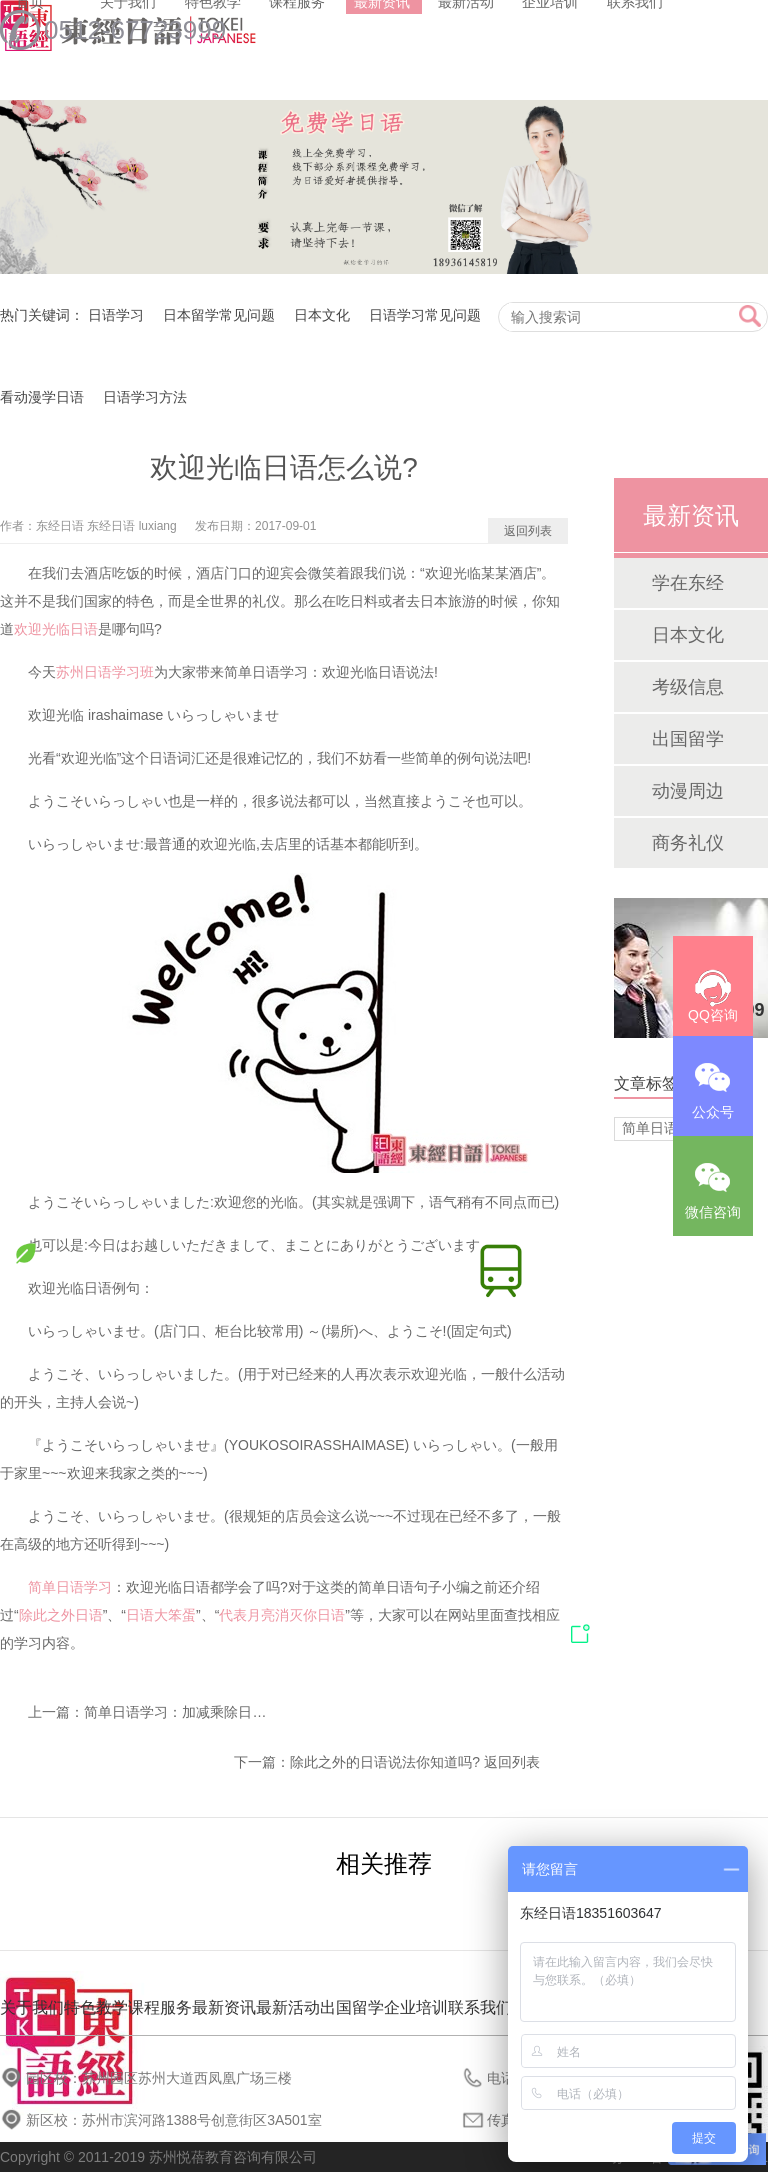 Image resolution: width=768 pixels, height=2172 pixels. Describe the element at coordinates (501, 1269) in the screenshot. I see `access train schedules or rail services` at that location.